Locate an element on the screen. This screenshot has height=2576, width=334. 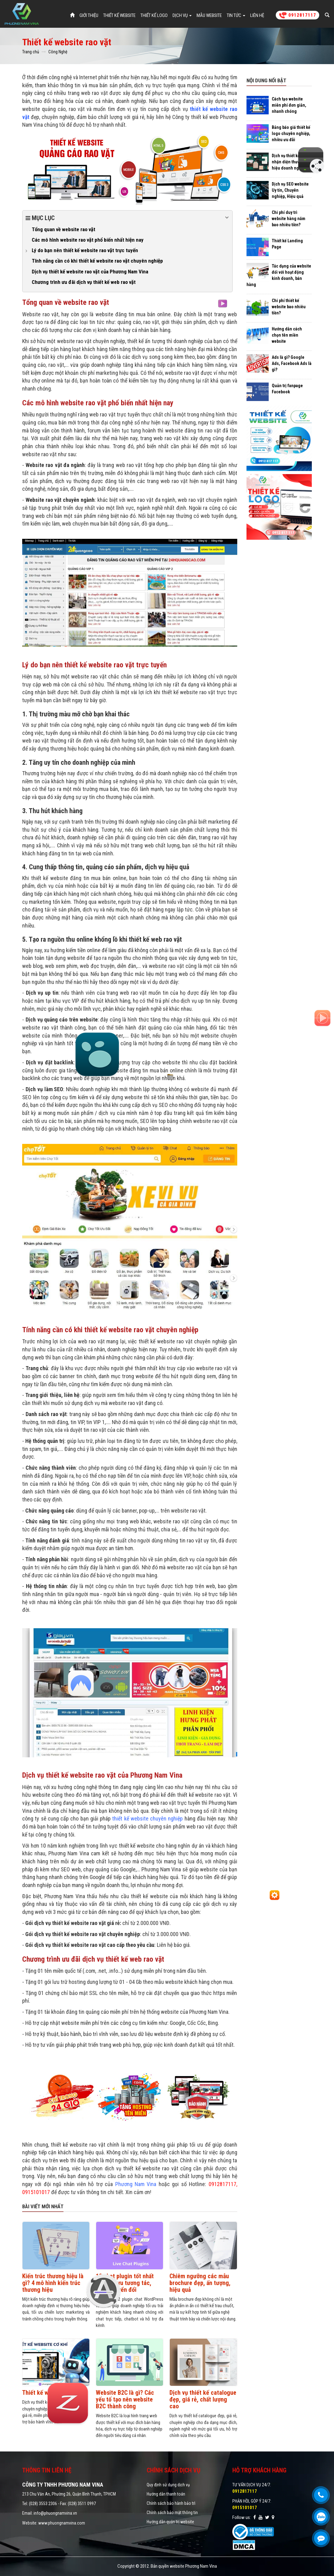
graphics tablet input device is located at coordinates (137, 2091).